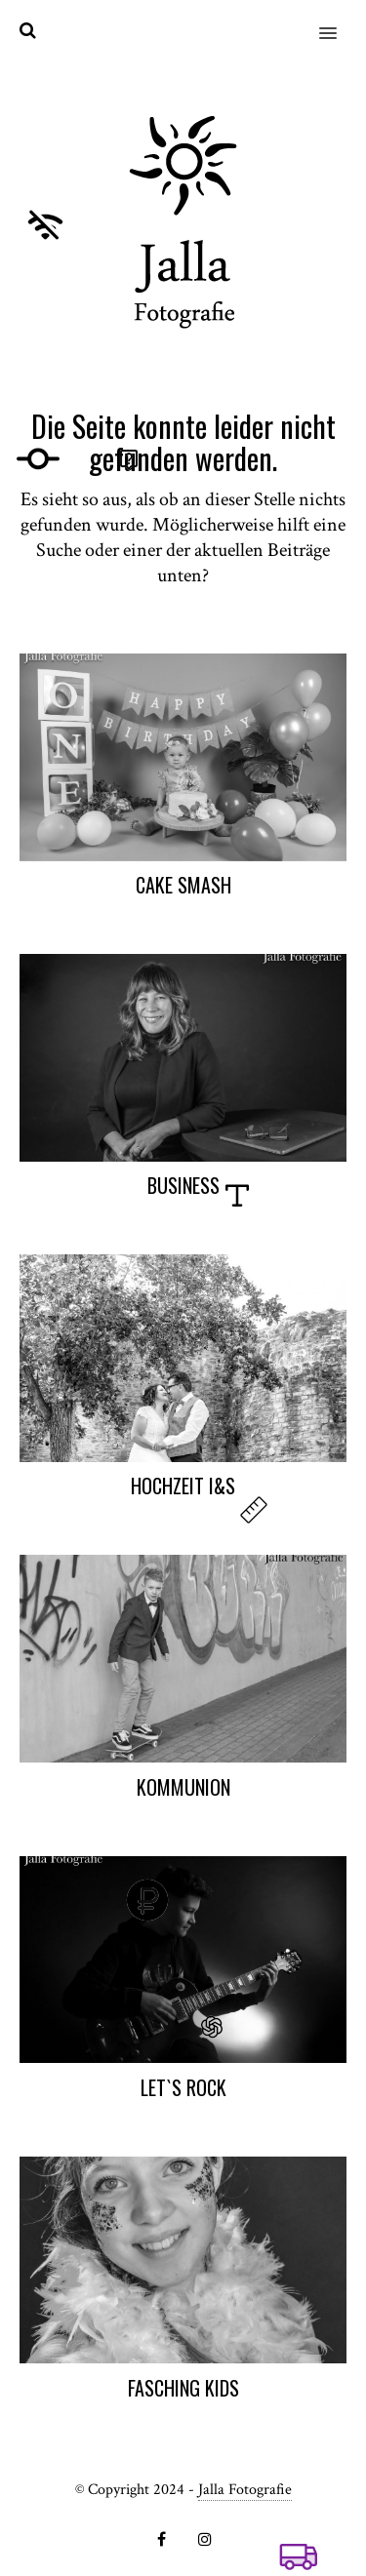 The image size is (366, 2576). I want to click on access measurement tools, so click(254, 1510).